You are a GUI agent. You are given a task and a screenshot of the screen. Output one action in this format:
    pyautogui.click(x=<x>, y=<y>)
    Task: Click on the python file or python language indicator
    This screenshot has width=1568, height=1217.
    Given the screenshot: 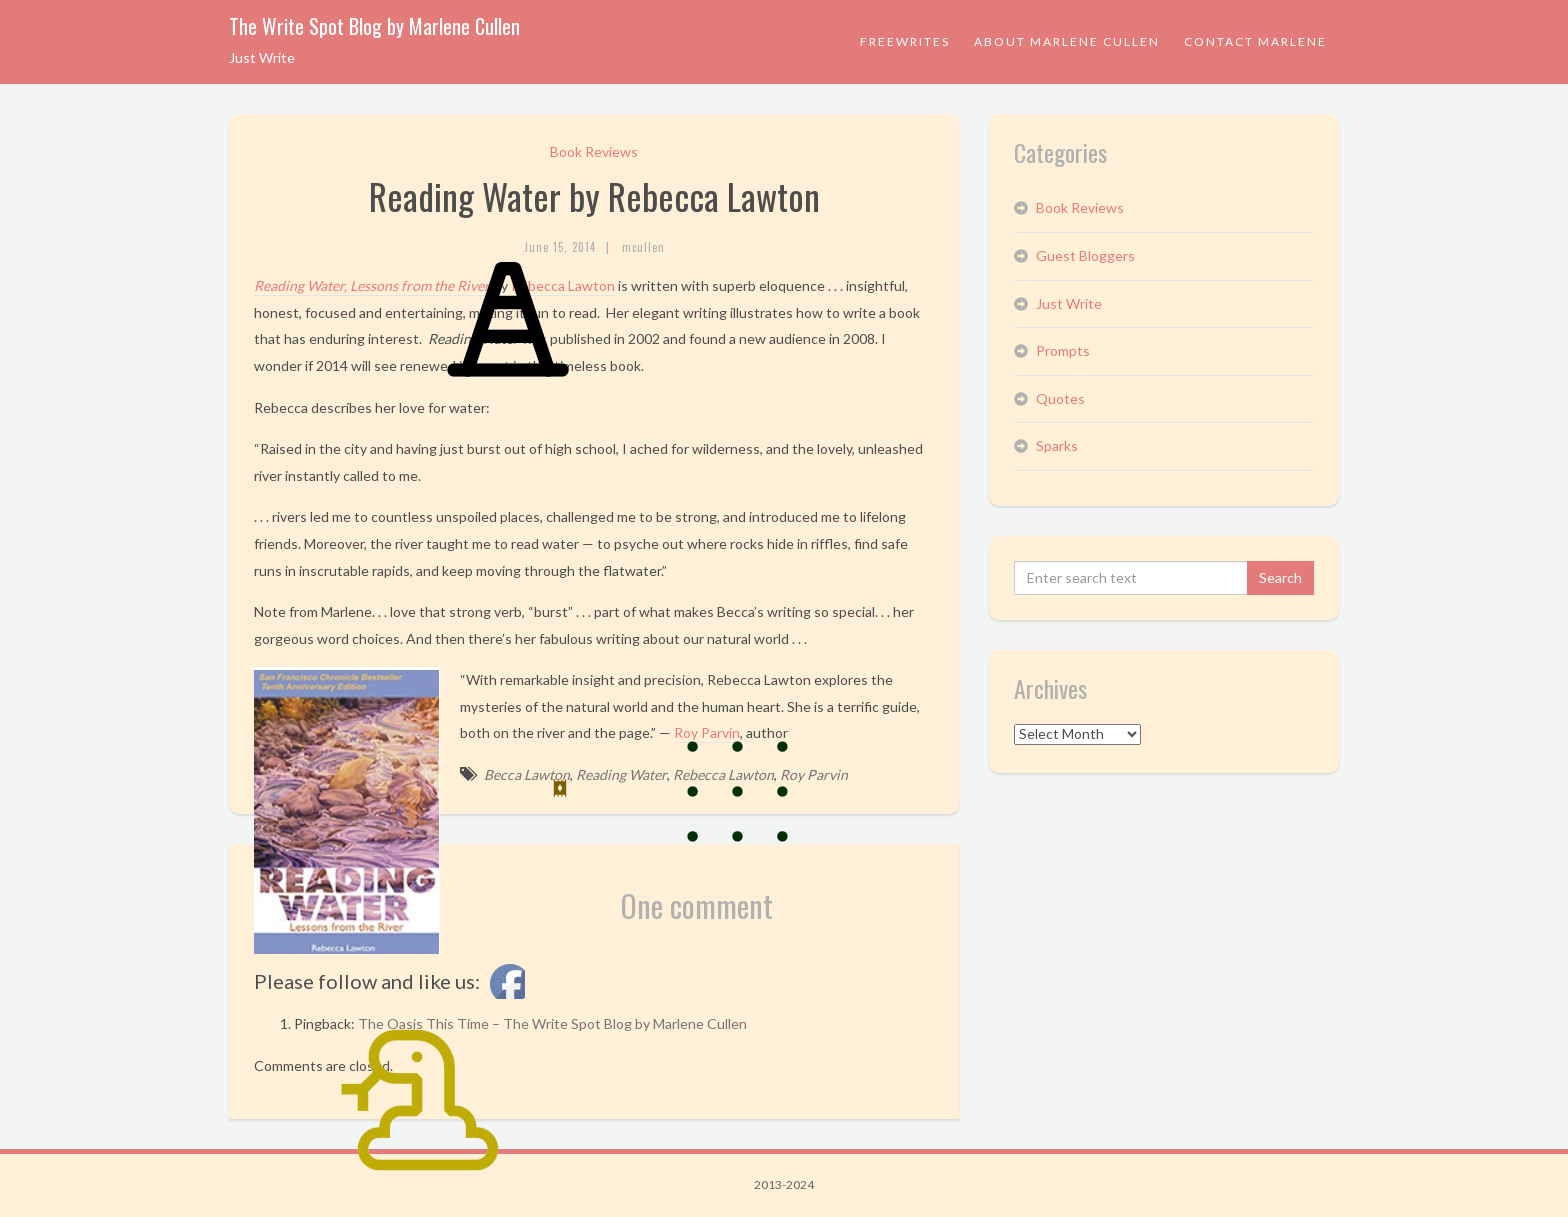 What is the action you would take?
    pyautogui.click(x=422, y=1105)
    